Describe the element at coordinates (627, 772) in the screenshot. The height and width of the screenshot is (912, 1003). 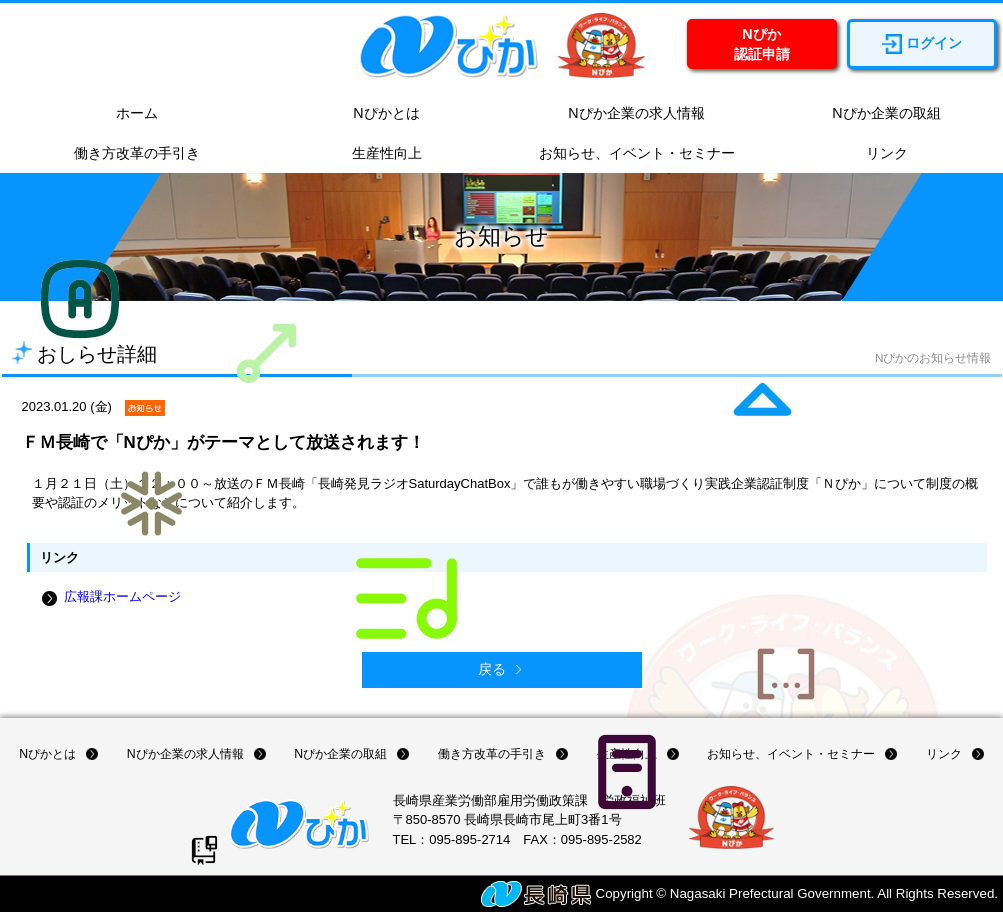
I see `access server or desktop computer settings` at that location.